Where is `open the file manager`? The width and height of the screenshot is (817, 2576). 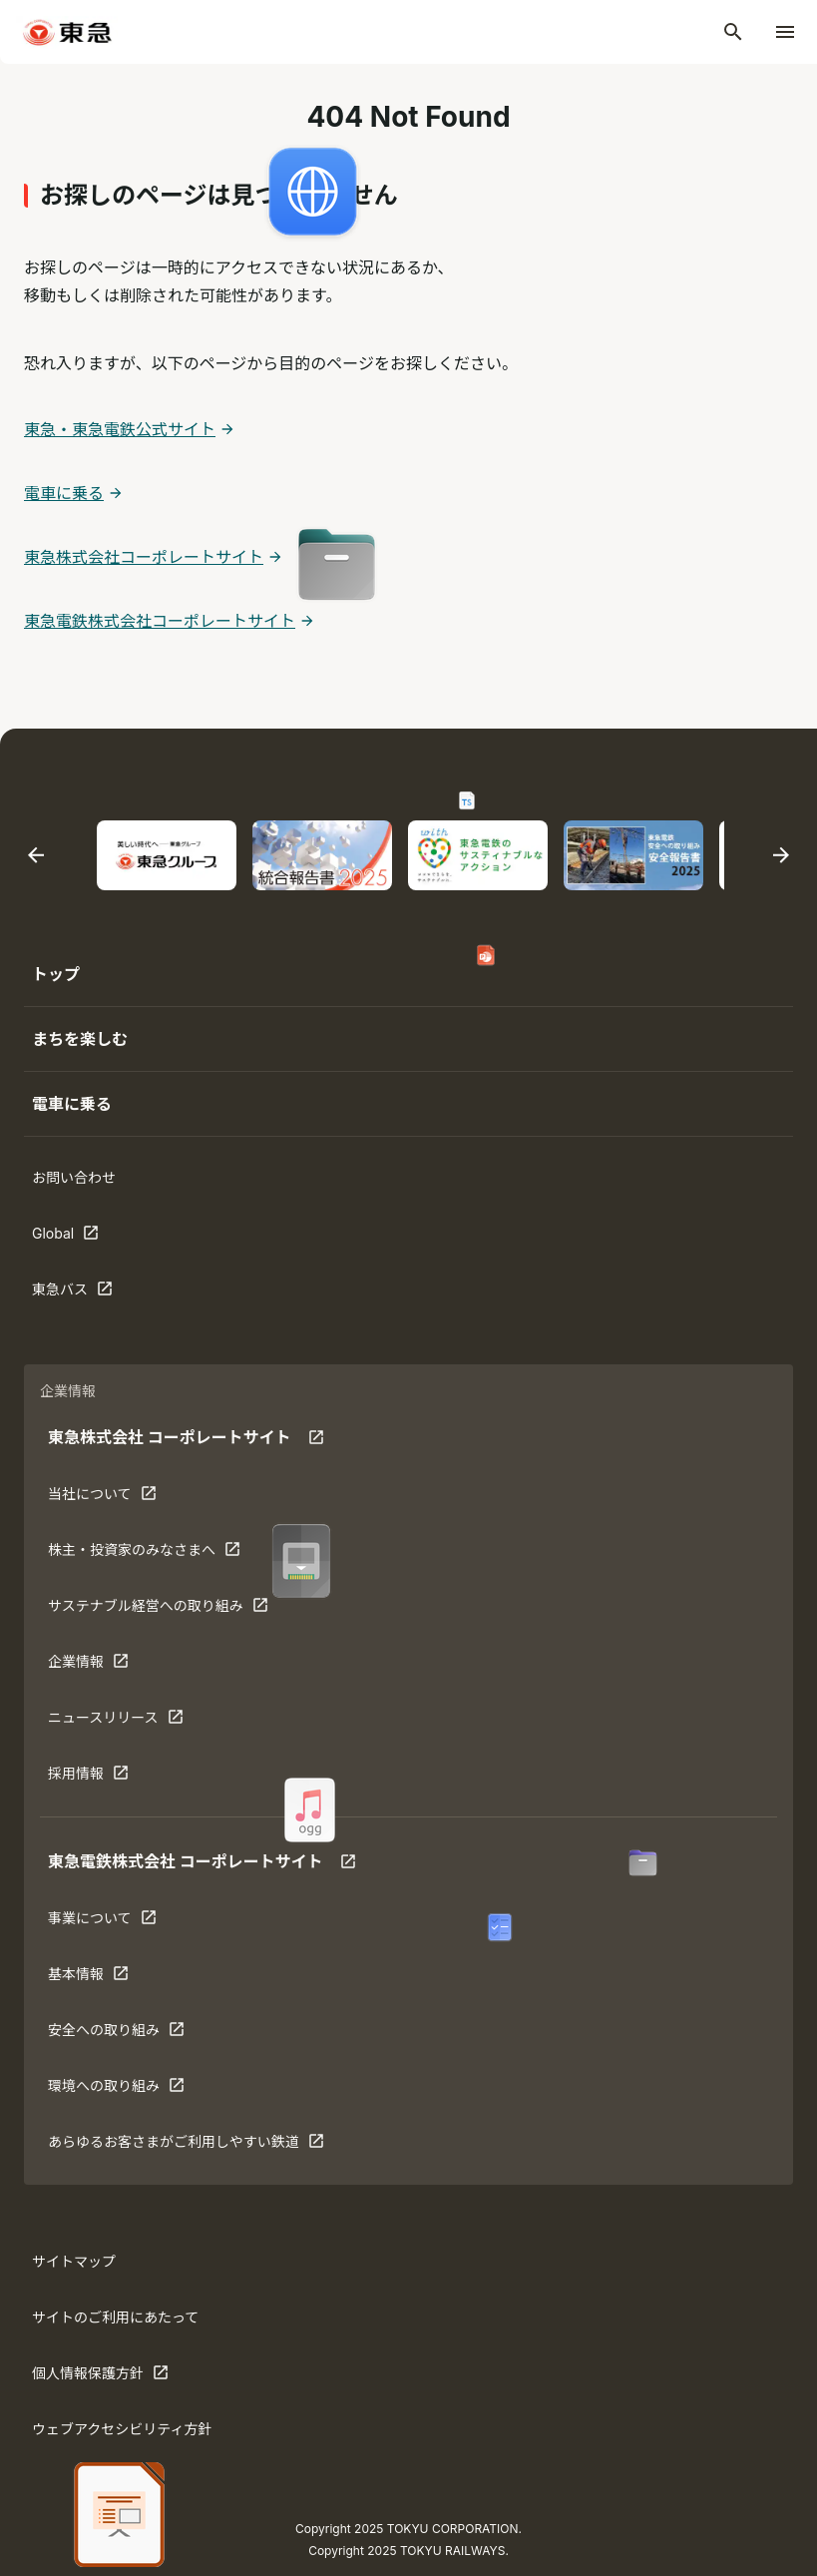 open the file manager is located at coordinates (336, 564).